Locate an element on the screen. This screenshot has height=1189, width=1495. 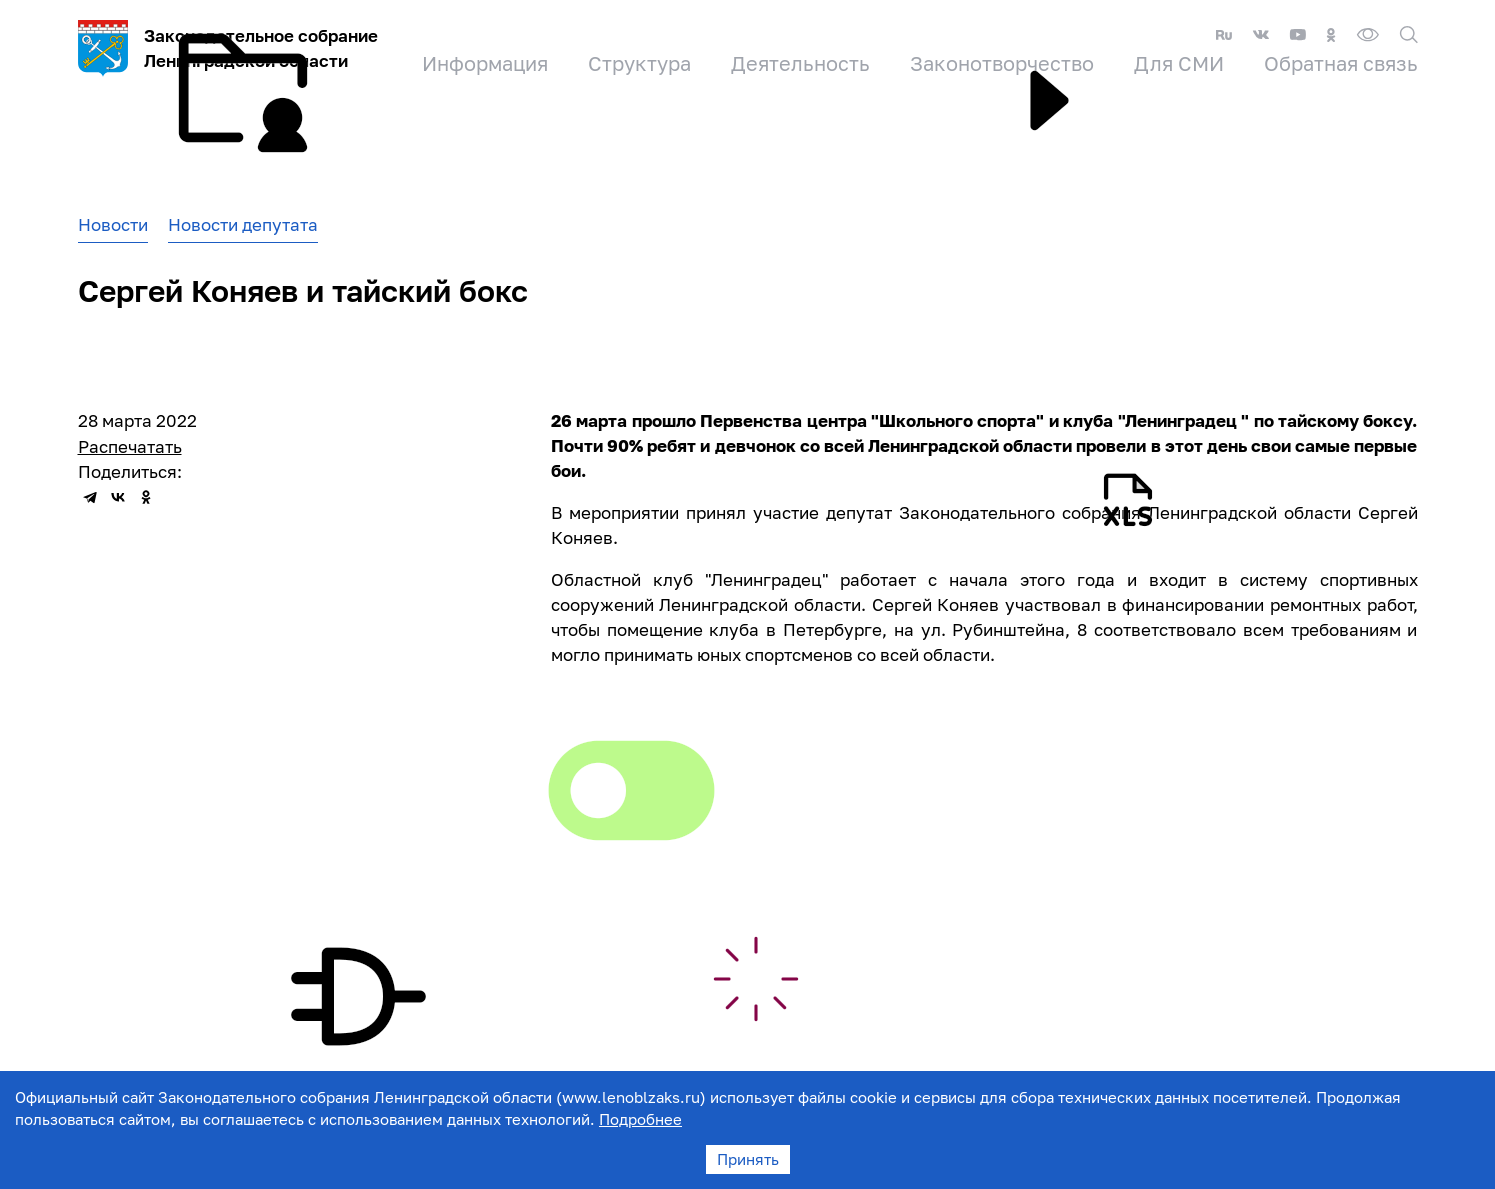
toggle switch in off position is located at coordinates (631, 790).